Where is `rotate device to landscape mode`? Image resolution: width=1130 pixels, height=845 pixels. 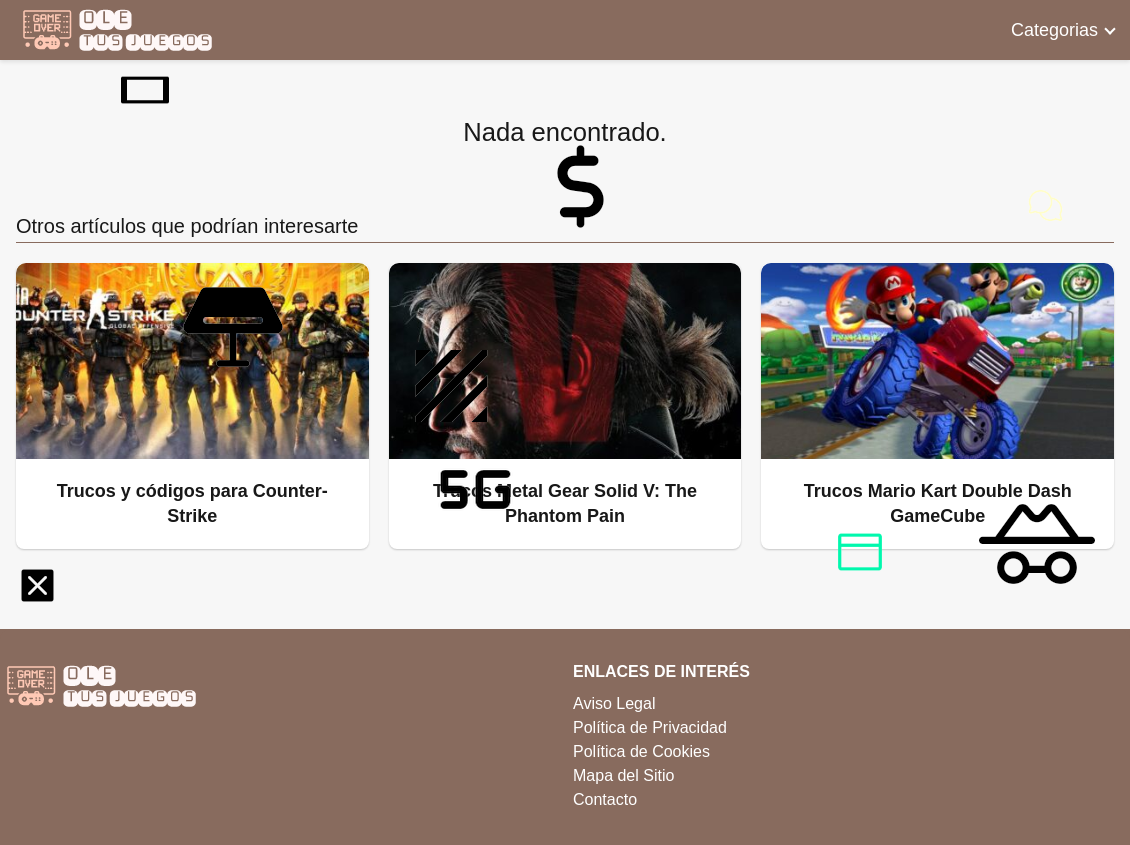 rotate device to landscape mode is located at coordinates (145, 90).